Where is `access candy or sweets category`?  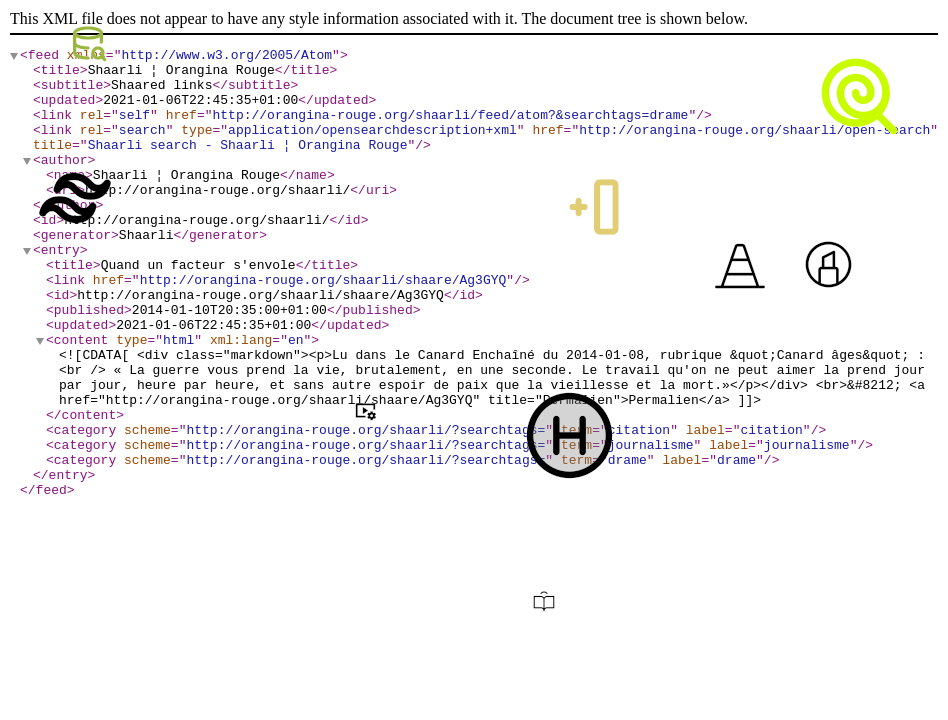
access candy or sweets category is located at coordinates (859, 96).